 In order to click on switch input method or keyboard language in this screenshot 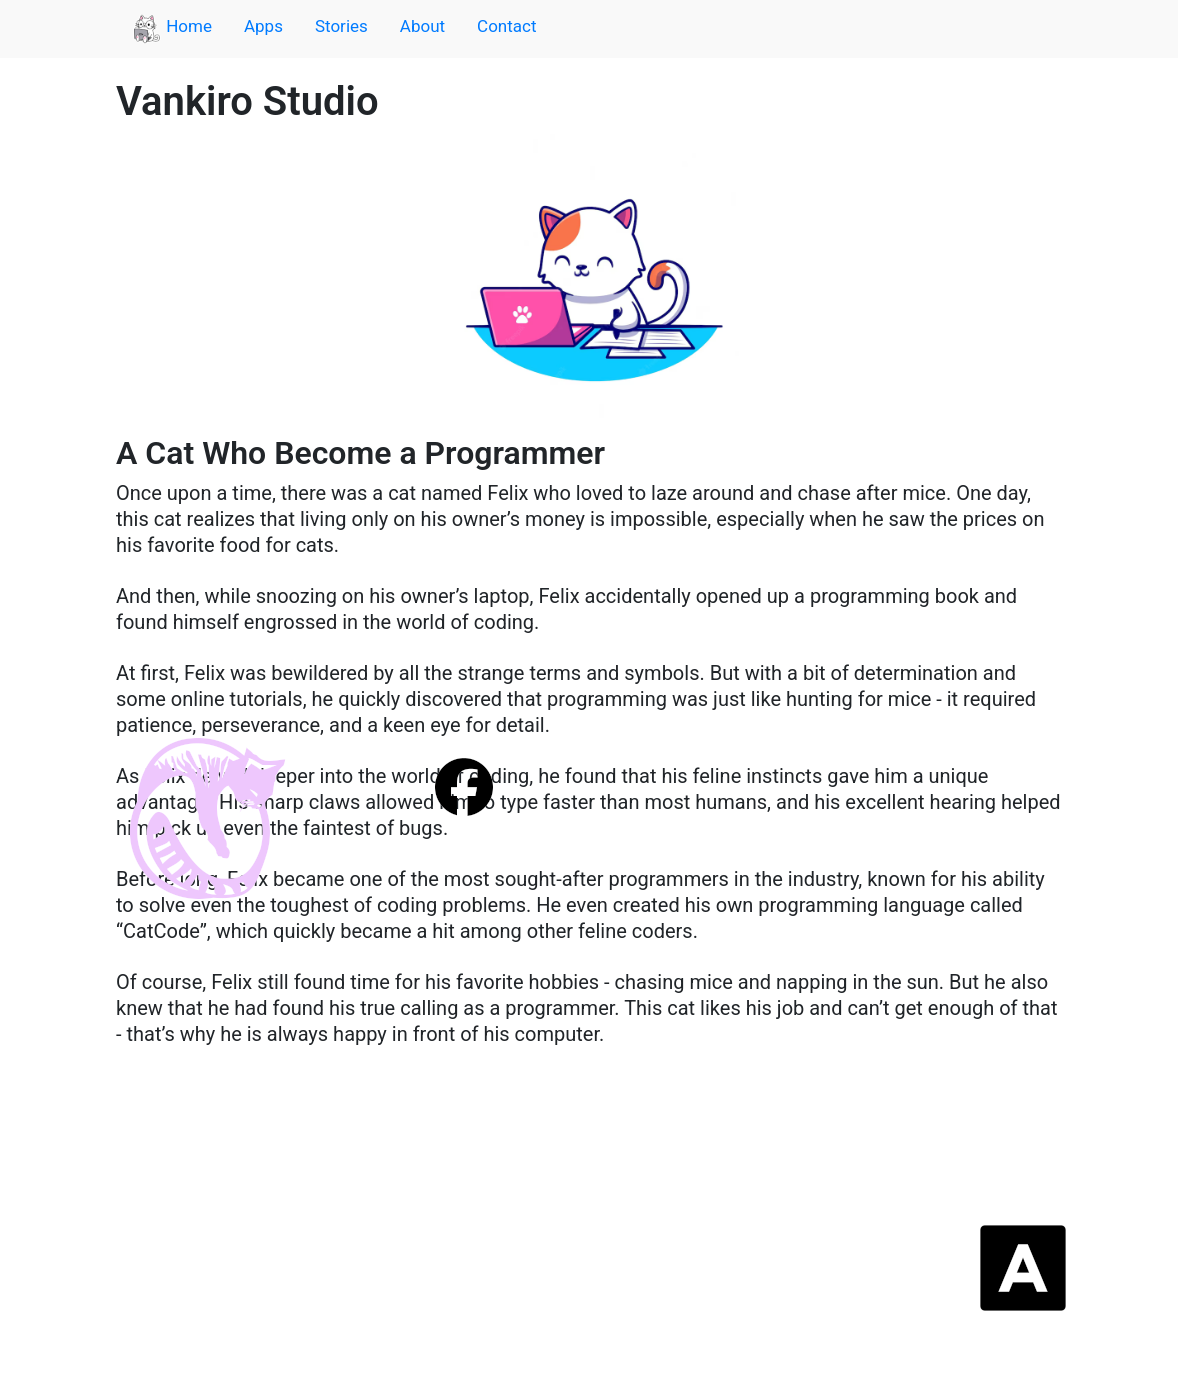, I will do `click(1023, 1268)`.